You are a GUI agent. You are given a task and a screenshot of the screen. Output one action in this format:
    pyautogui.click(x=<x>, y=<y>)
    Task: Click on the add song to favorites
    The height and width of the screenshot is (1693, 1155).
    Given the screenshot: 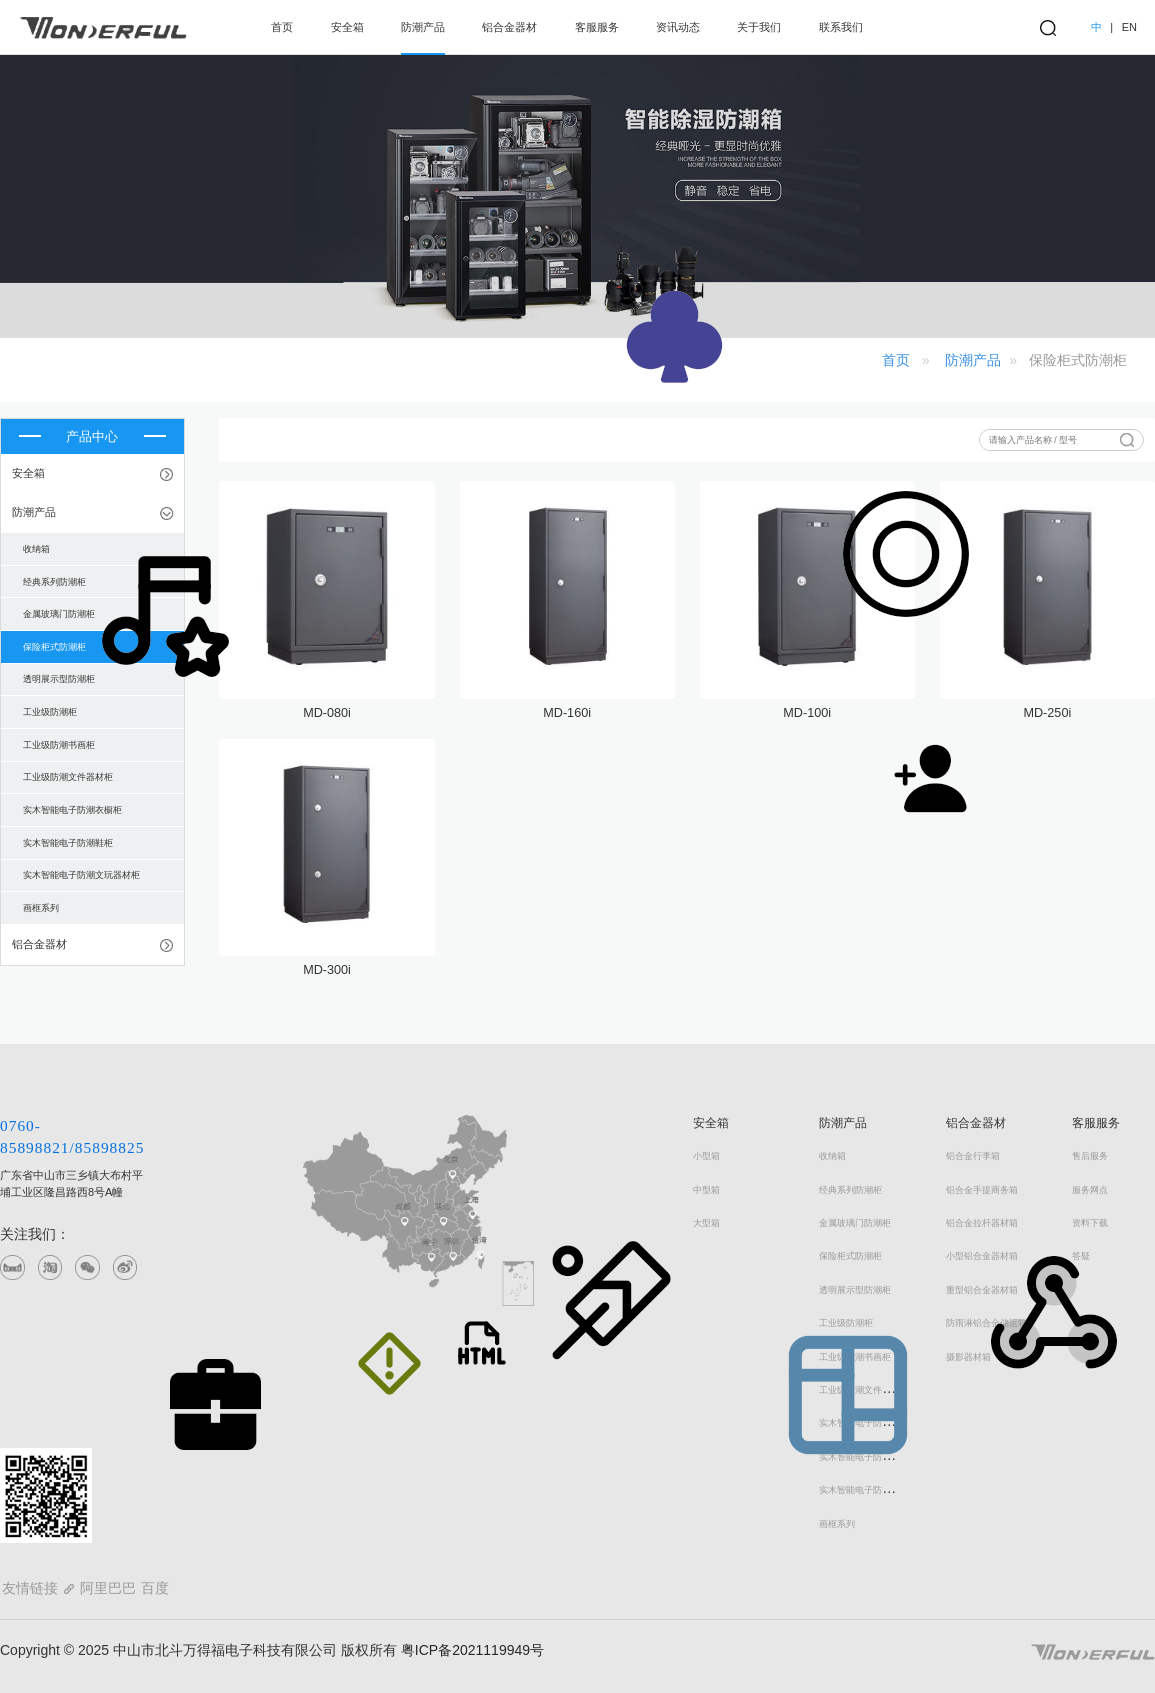 What is the action you would take?
    pyautogui.click(x=162, y=610)
    